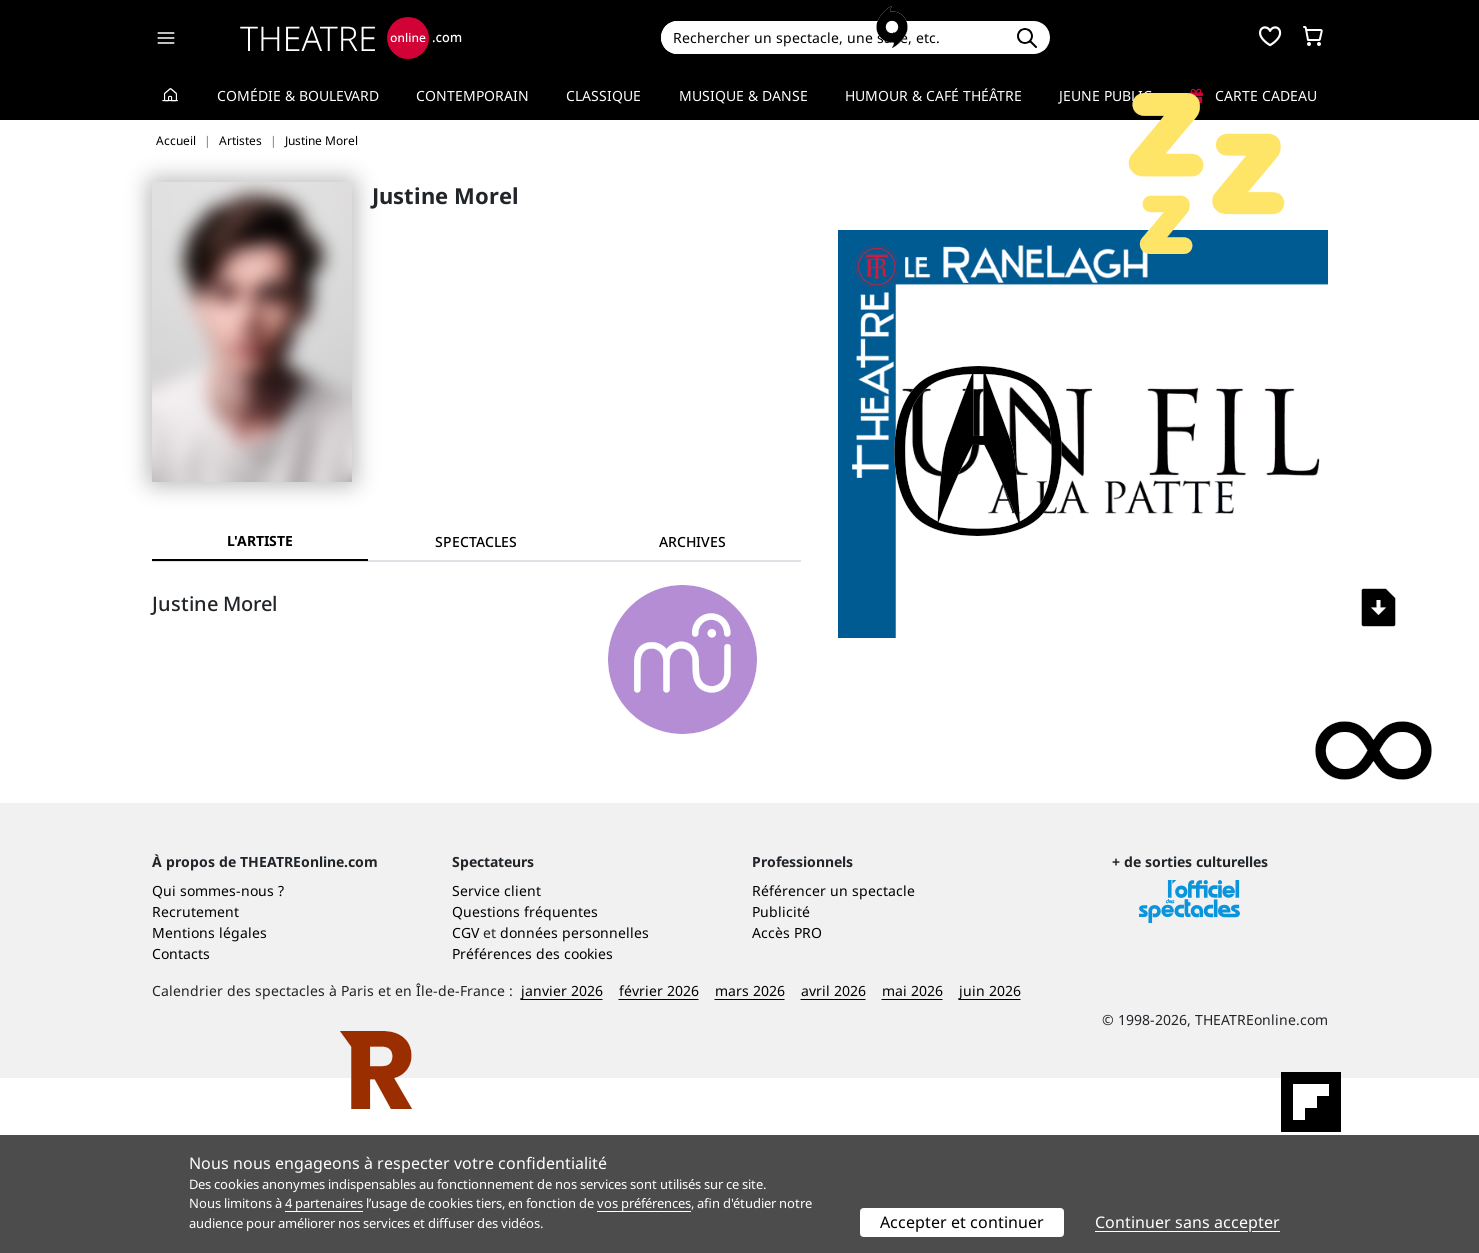  What do you see at coordinates (1378, 607) in the screenshot?
I see `download this file` at bounding box center [1378, 607].